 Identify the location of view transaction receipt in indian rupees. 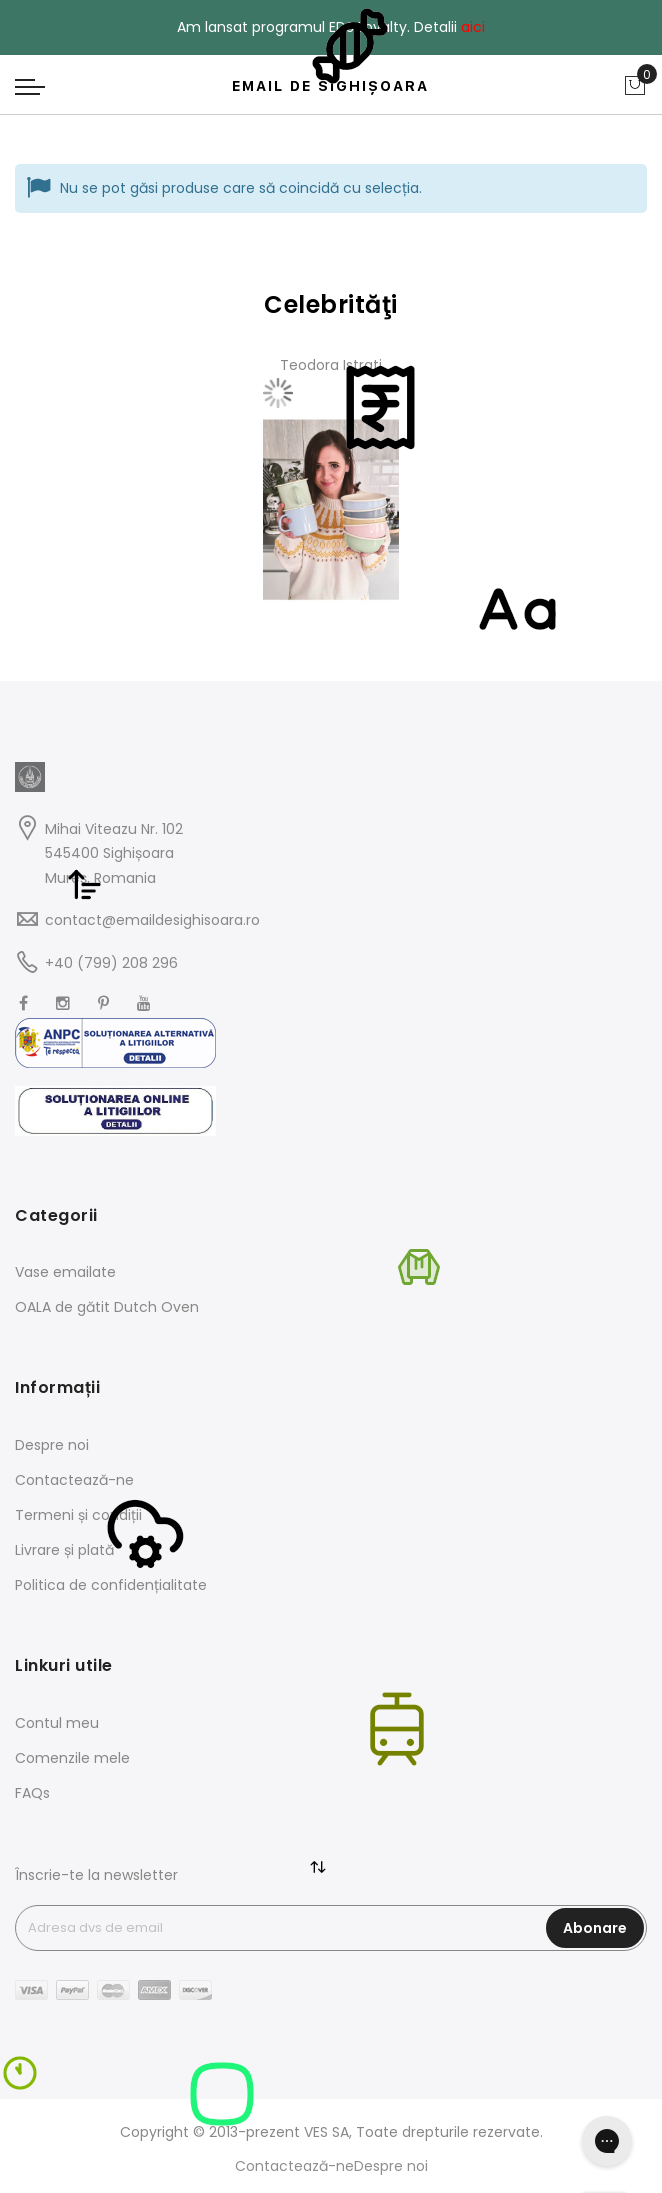
(380, 407).